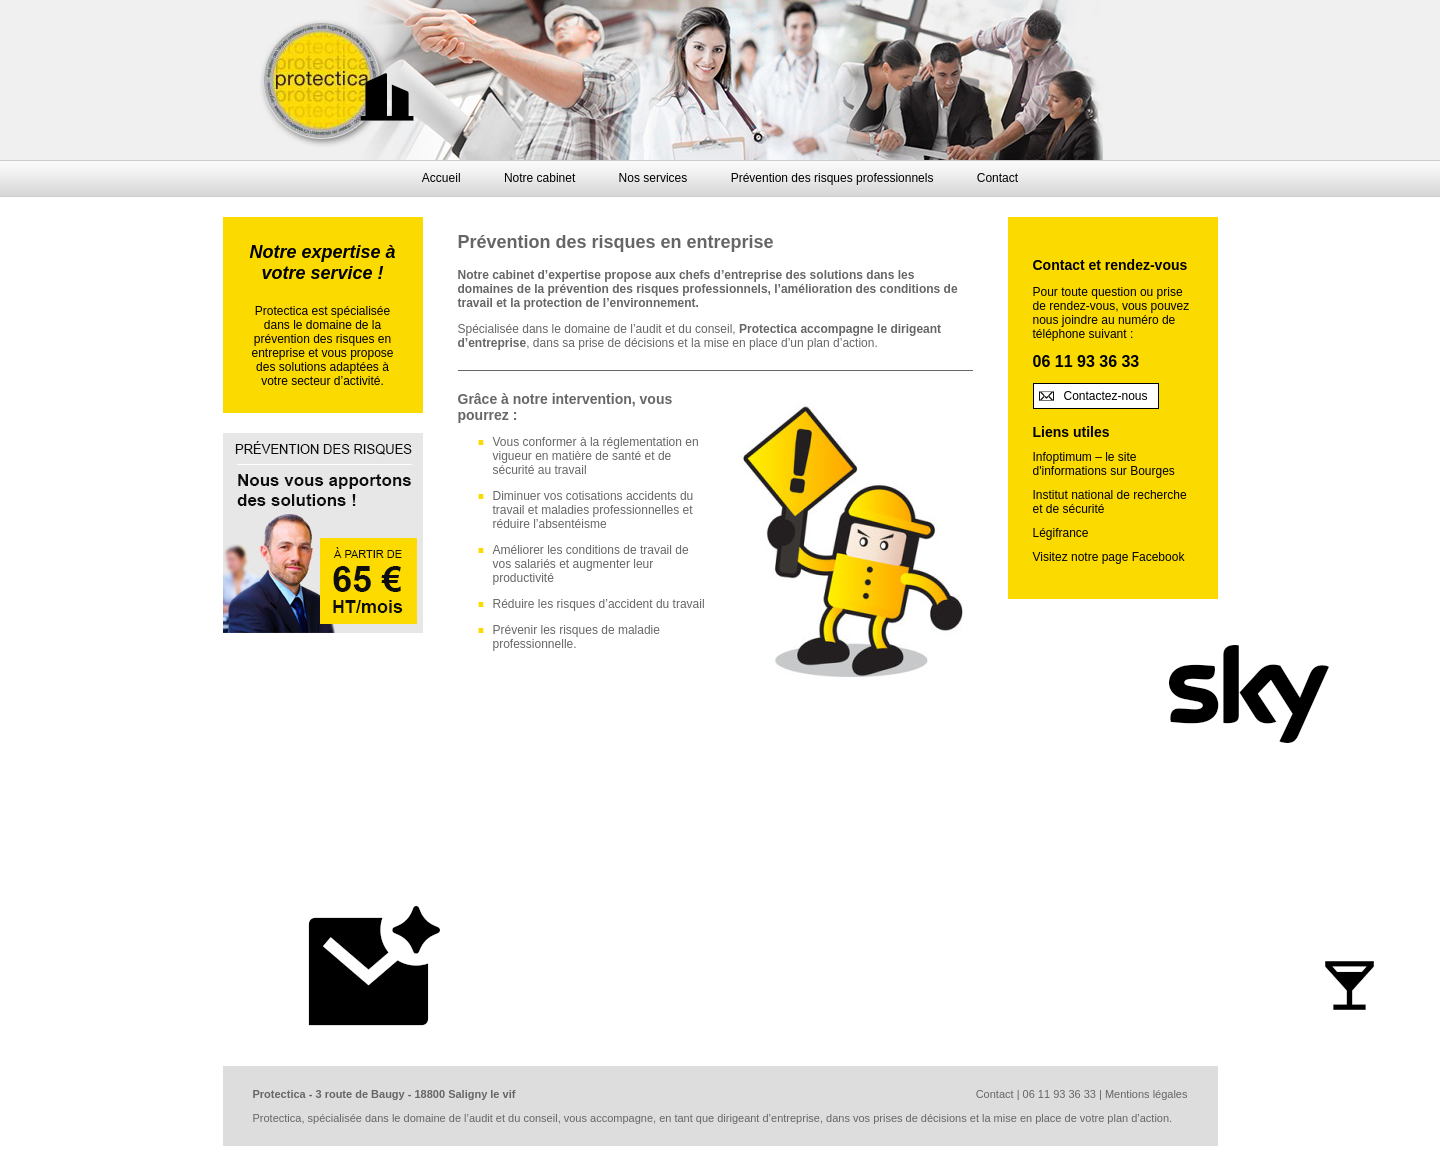  I want to click on view cocktail or drink menu, so click(1349, 985).